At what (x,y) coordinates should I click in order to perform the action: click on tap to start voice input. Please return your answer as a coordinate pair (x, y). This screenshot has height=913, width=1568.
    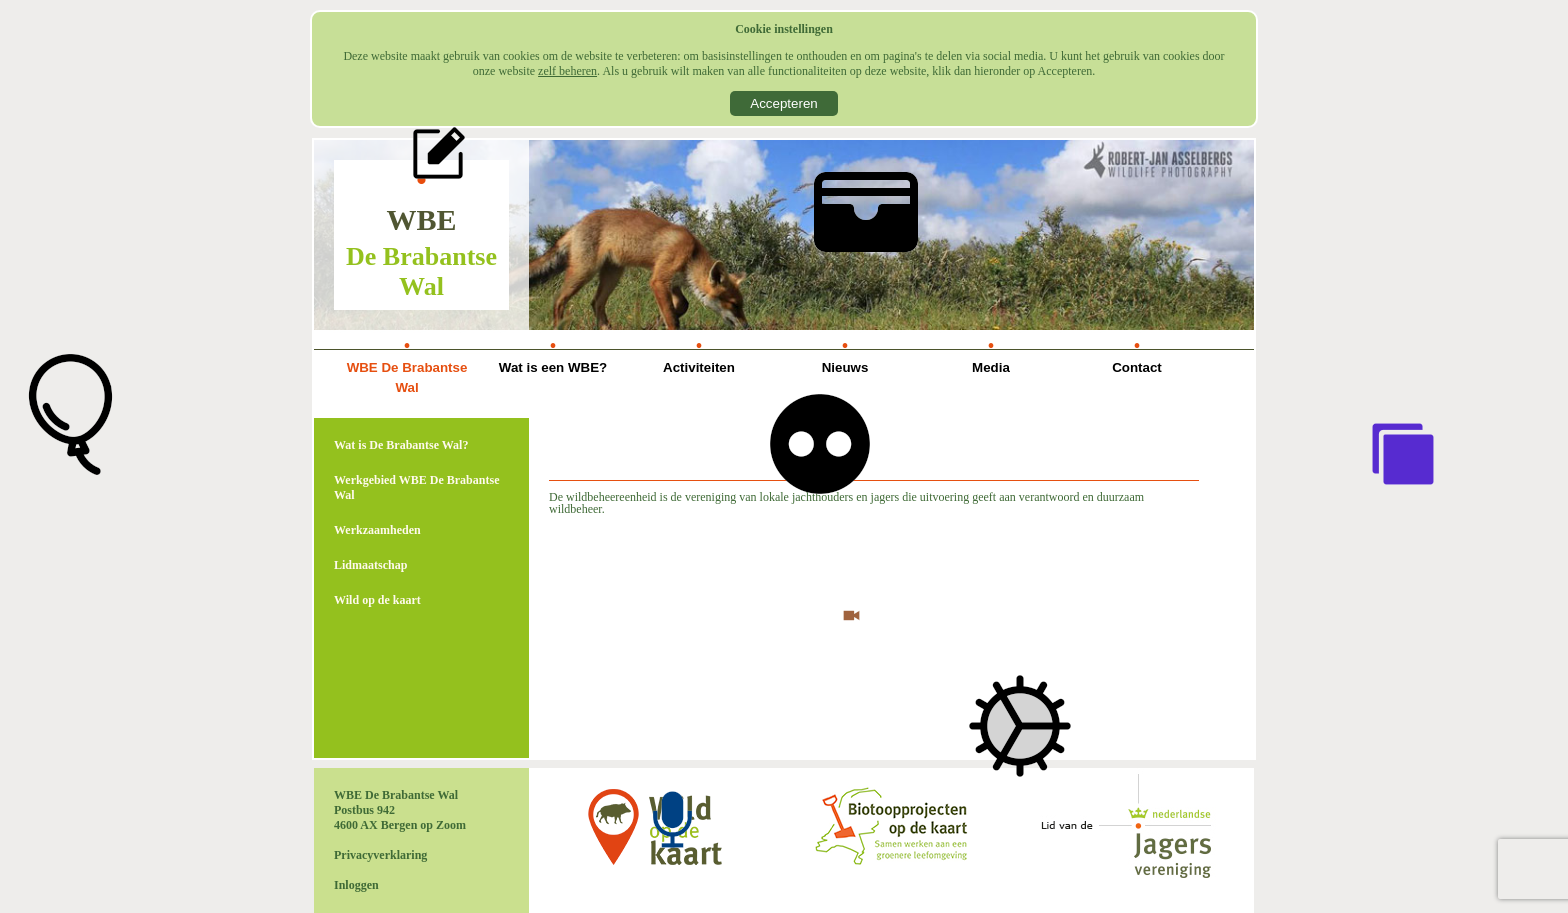
    Looking at the image, I should click on (672, 819).